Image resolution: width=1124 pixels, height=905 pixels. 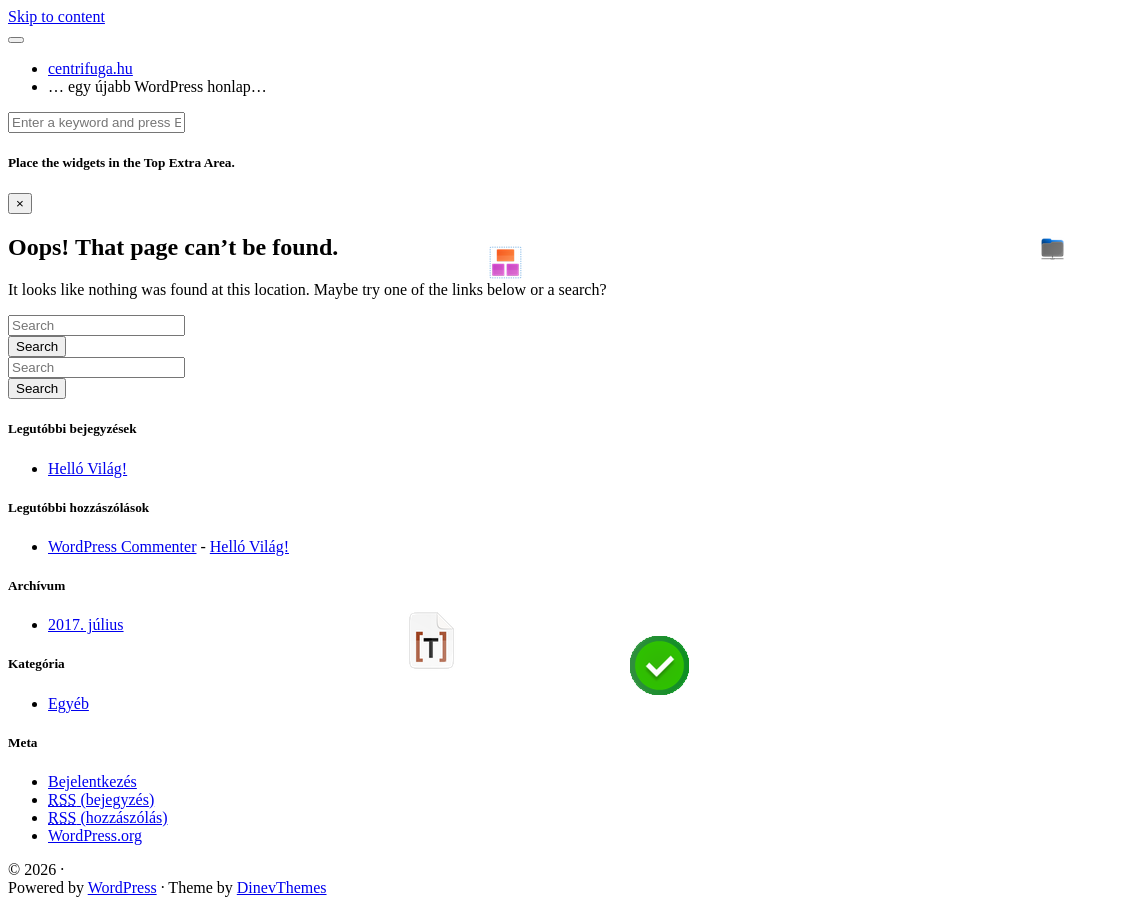 I want to click on select all items in the current view, so click(x=505, y=262).